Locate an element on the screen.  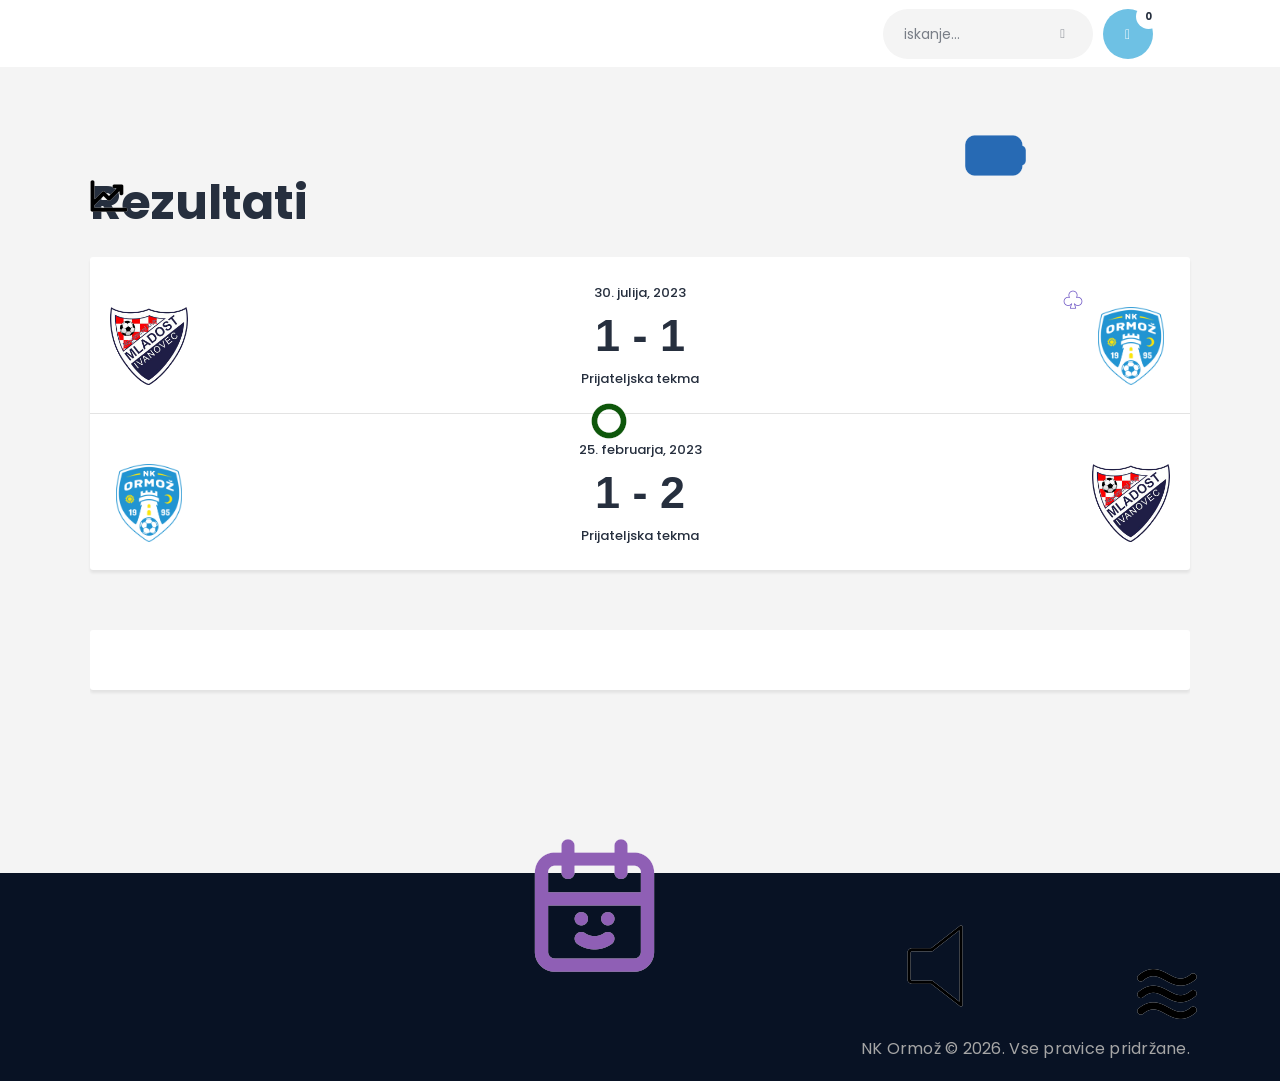
view analytics or performance metrics is located at coordinates (109, 196).